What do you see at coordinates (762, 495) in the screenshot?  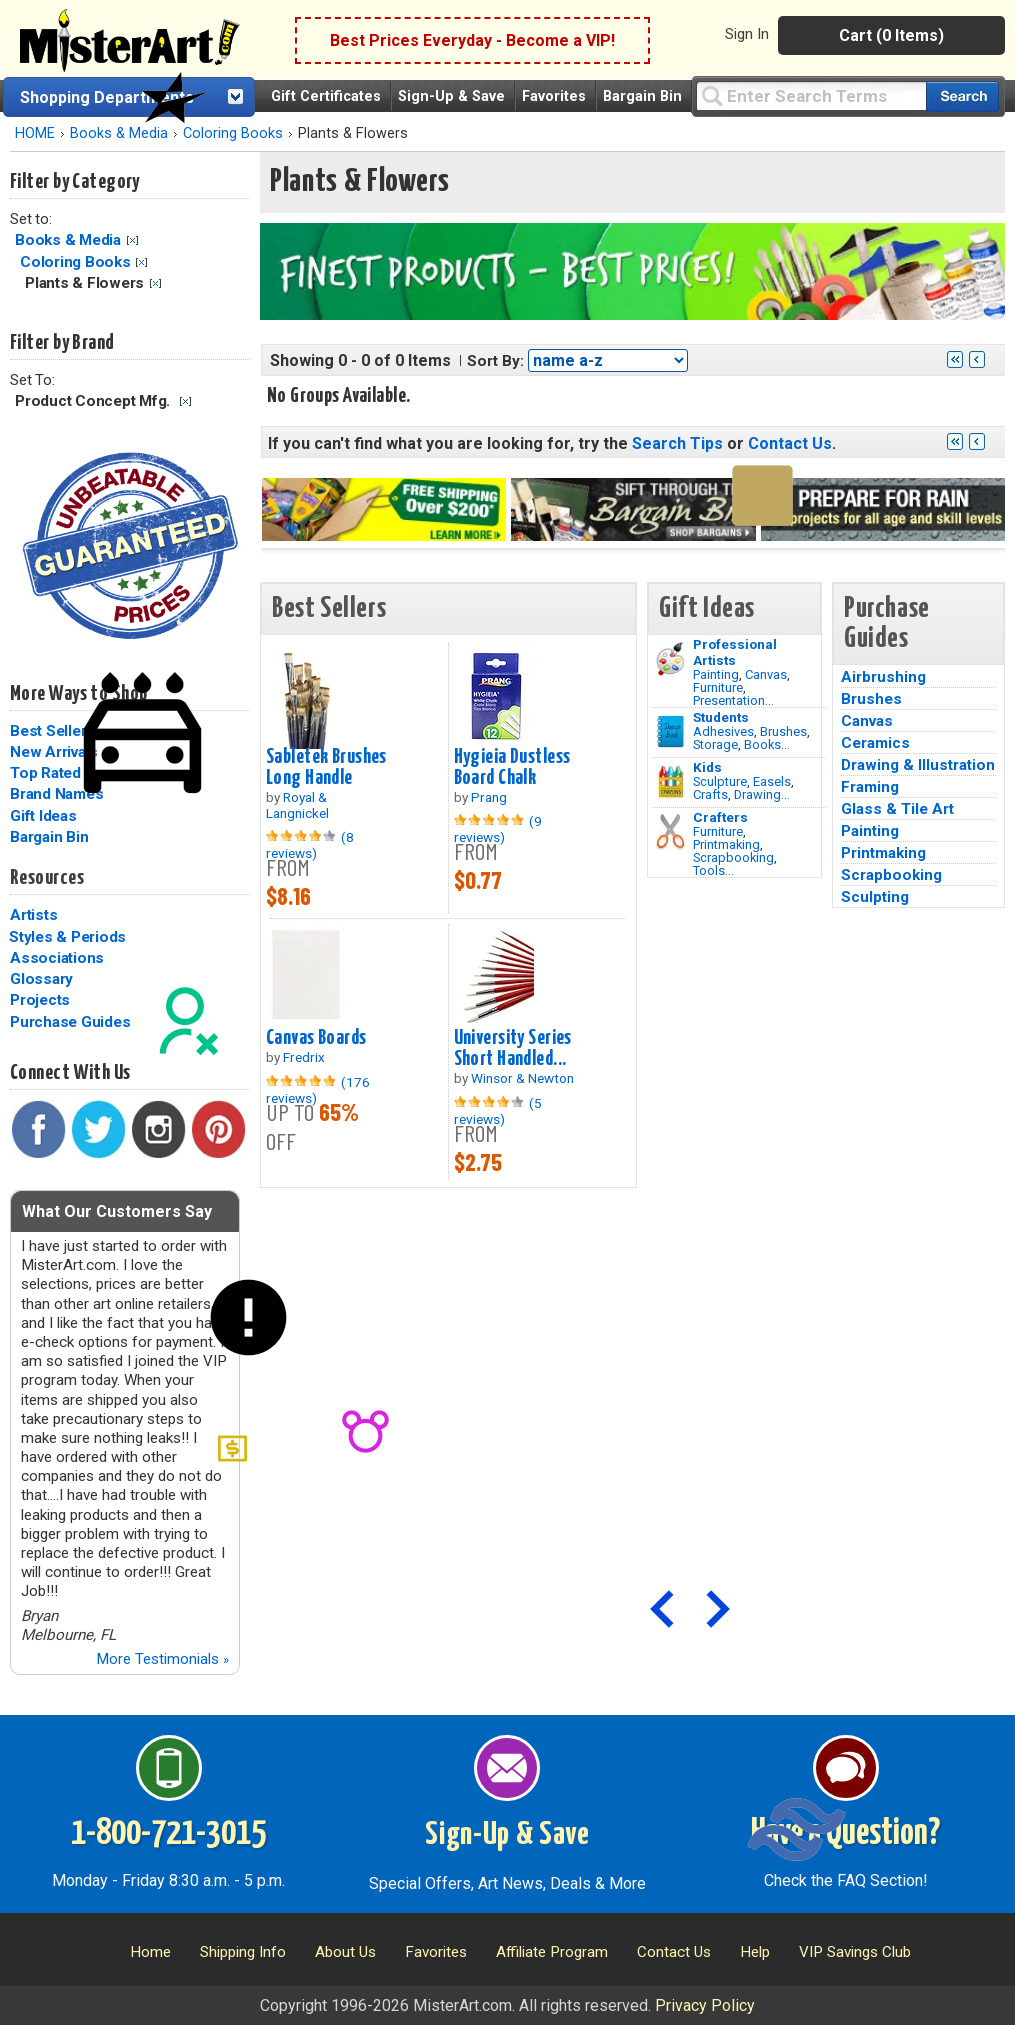 I see `stop media playback` at bounding box center [762, 495].